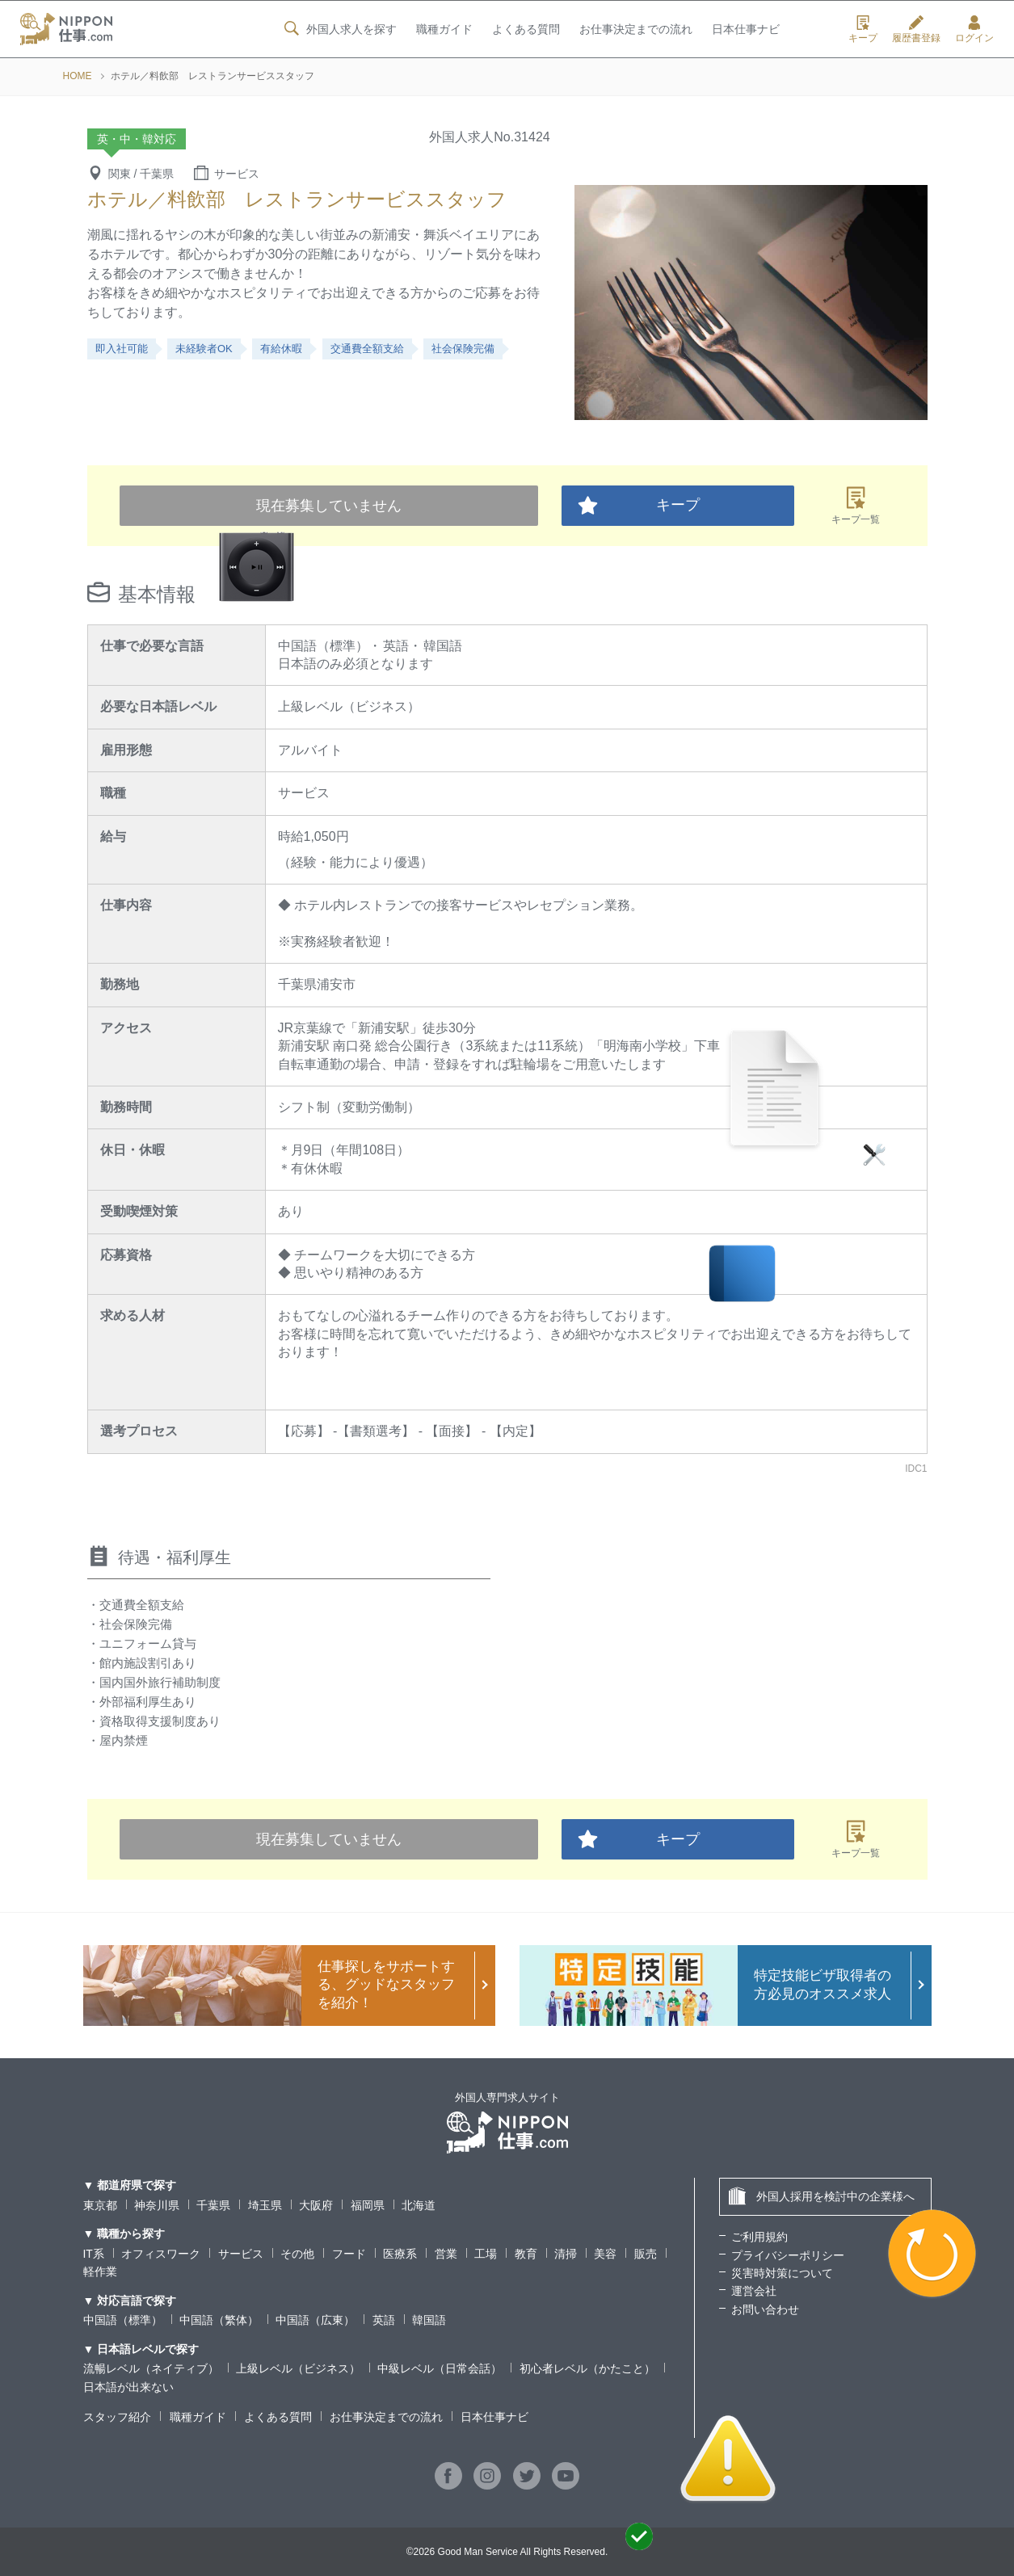  Describe the element at coordinates (728, 2458) in the screenshot. I see `open diagnostics reporter to view system issues` at that location.